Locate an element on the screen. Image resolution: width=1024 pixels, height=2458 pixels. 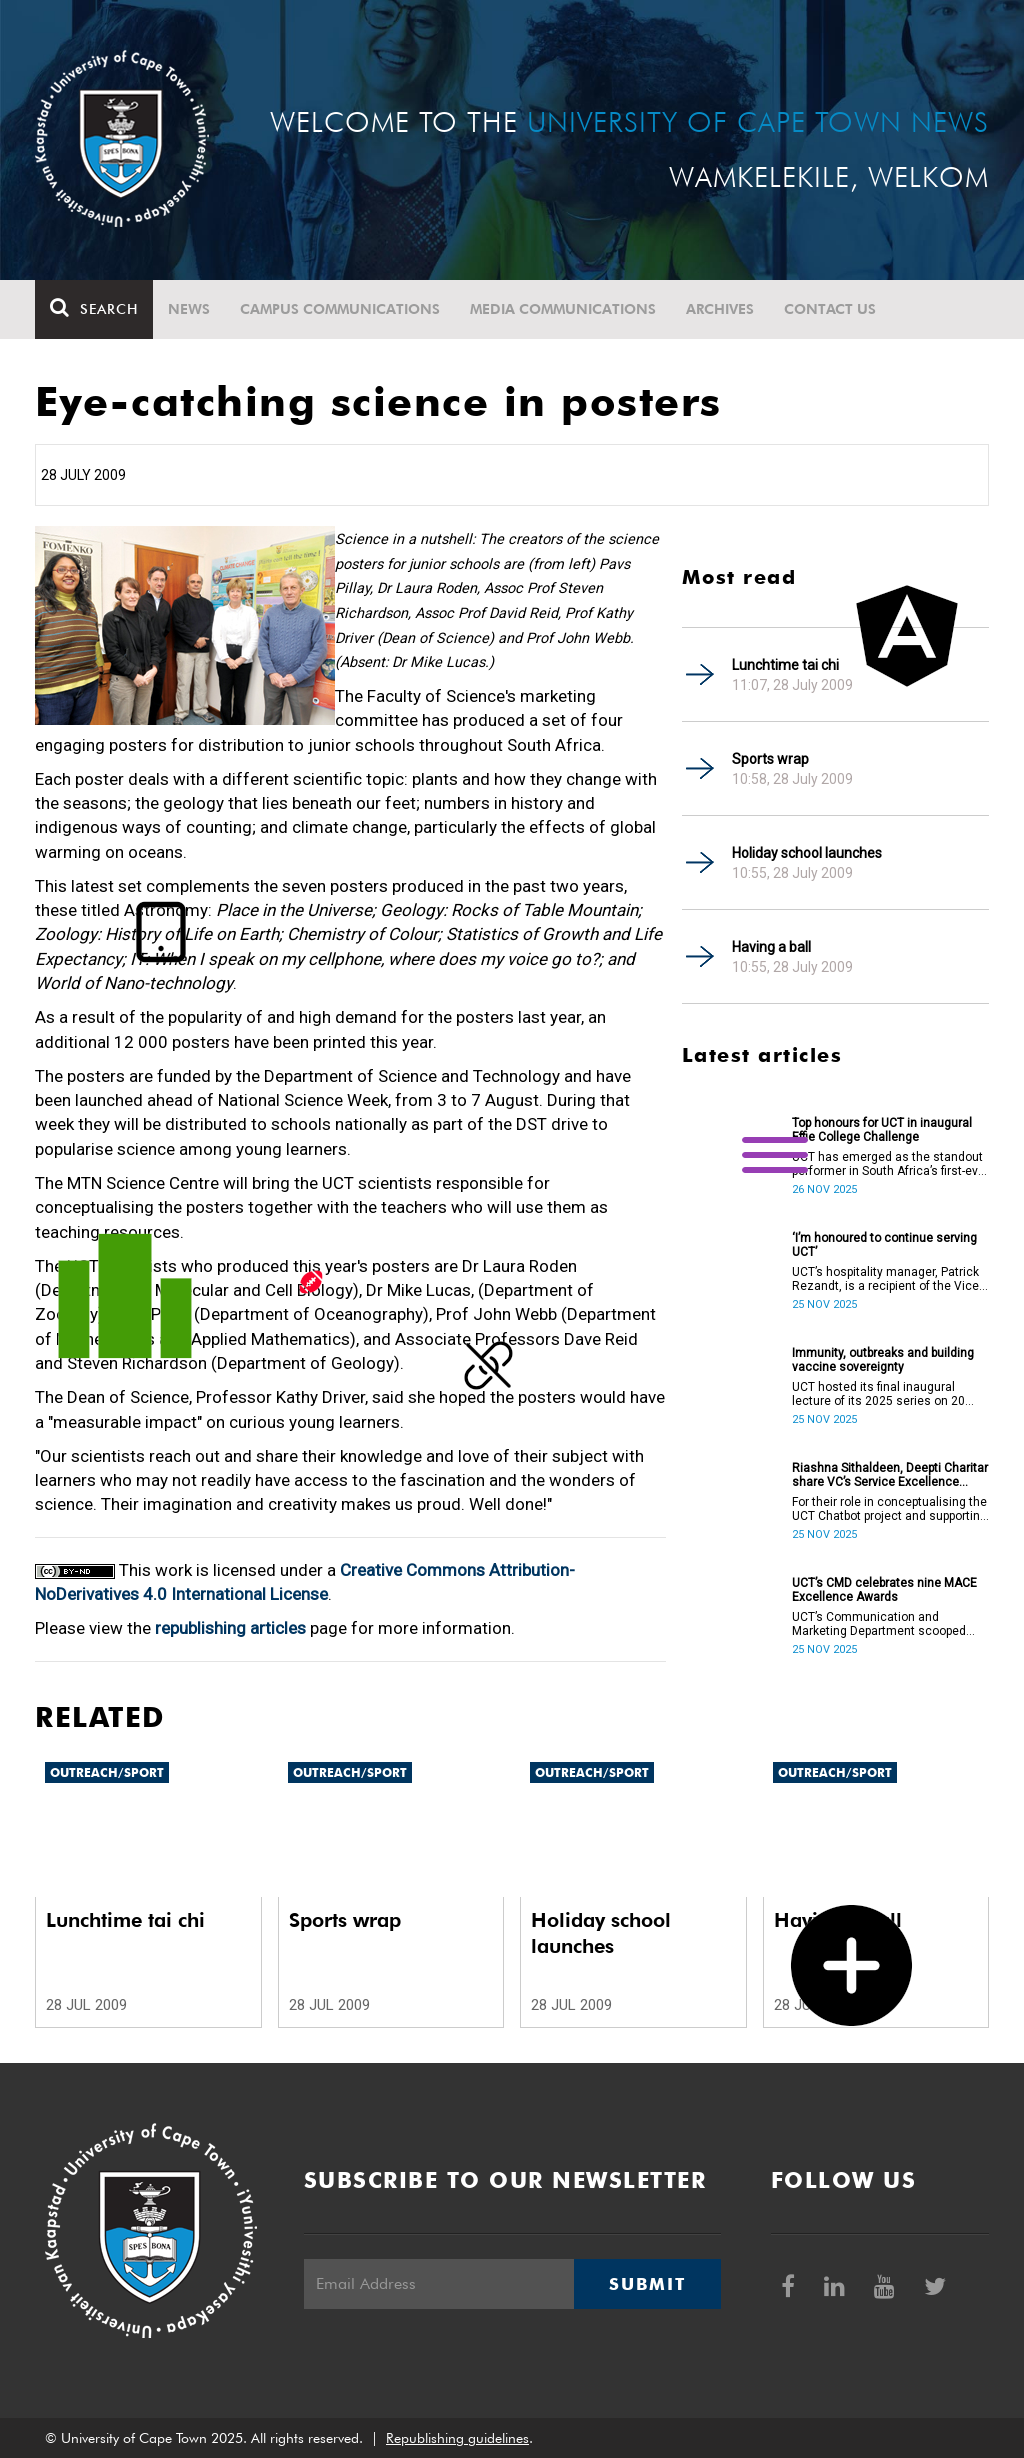
view sports scores or updates is located at coordinates (311, 1282).